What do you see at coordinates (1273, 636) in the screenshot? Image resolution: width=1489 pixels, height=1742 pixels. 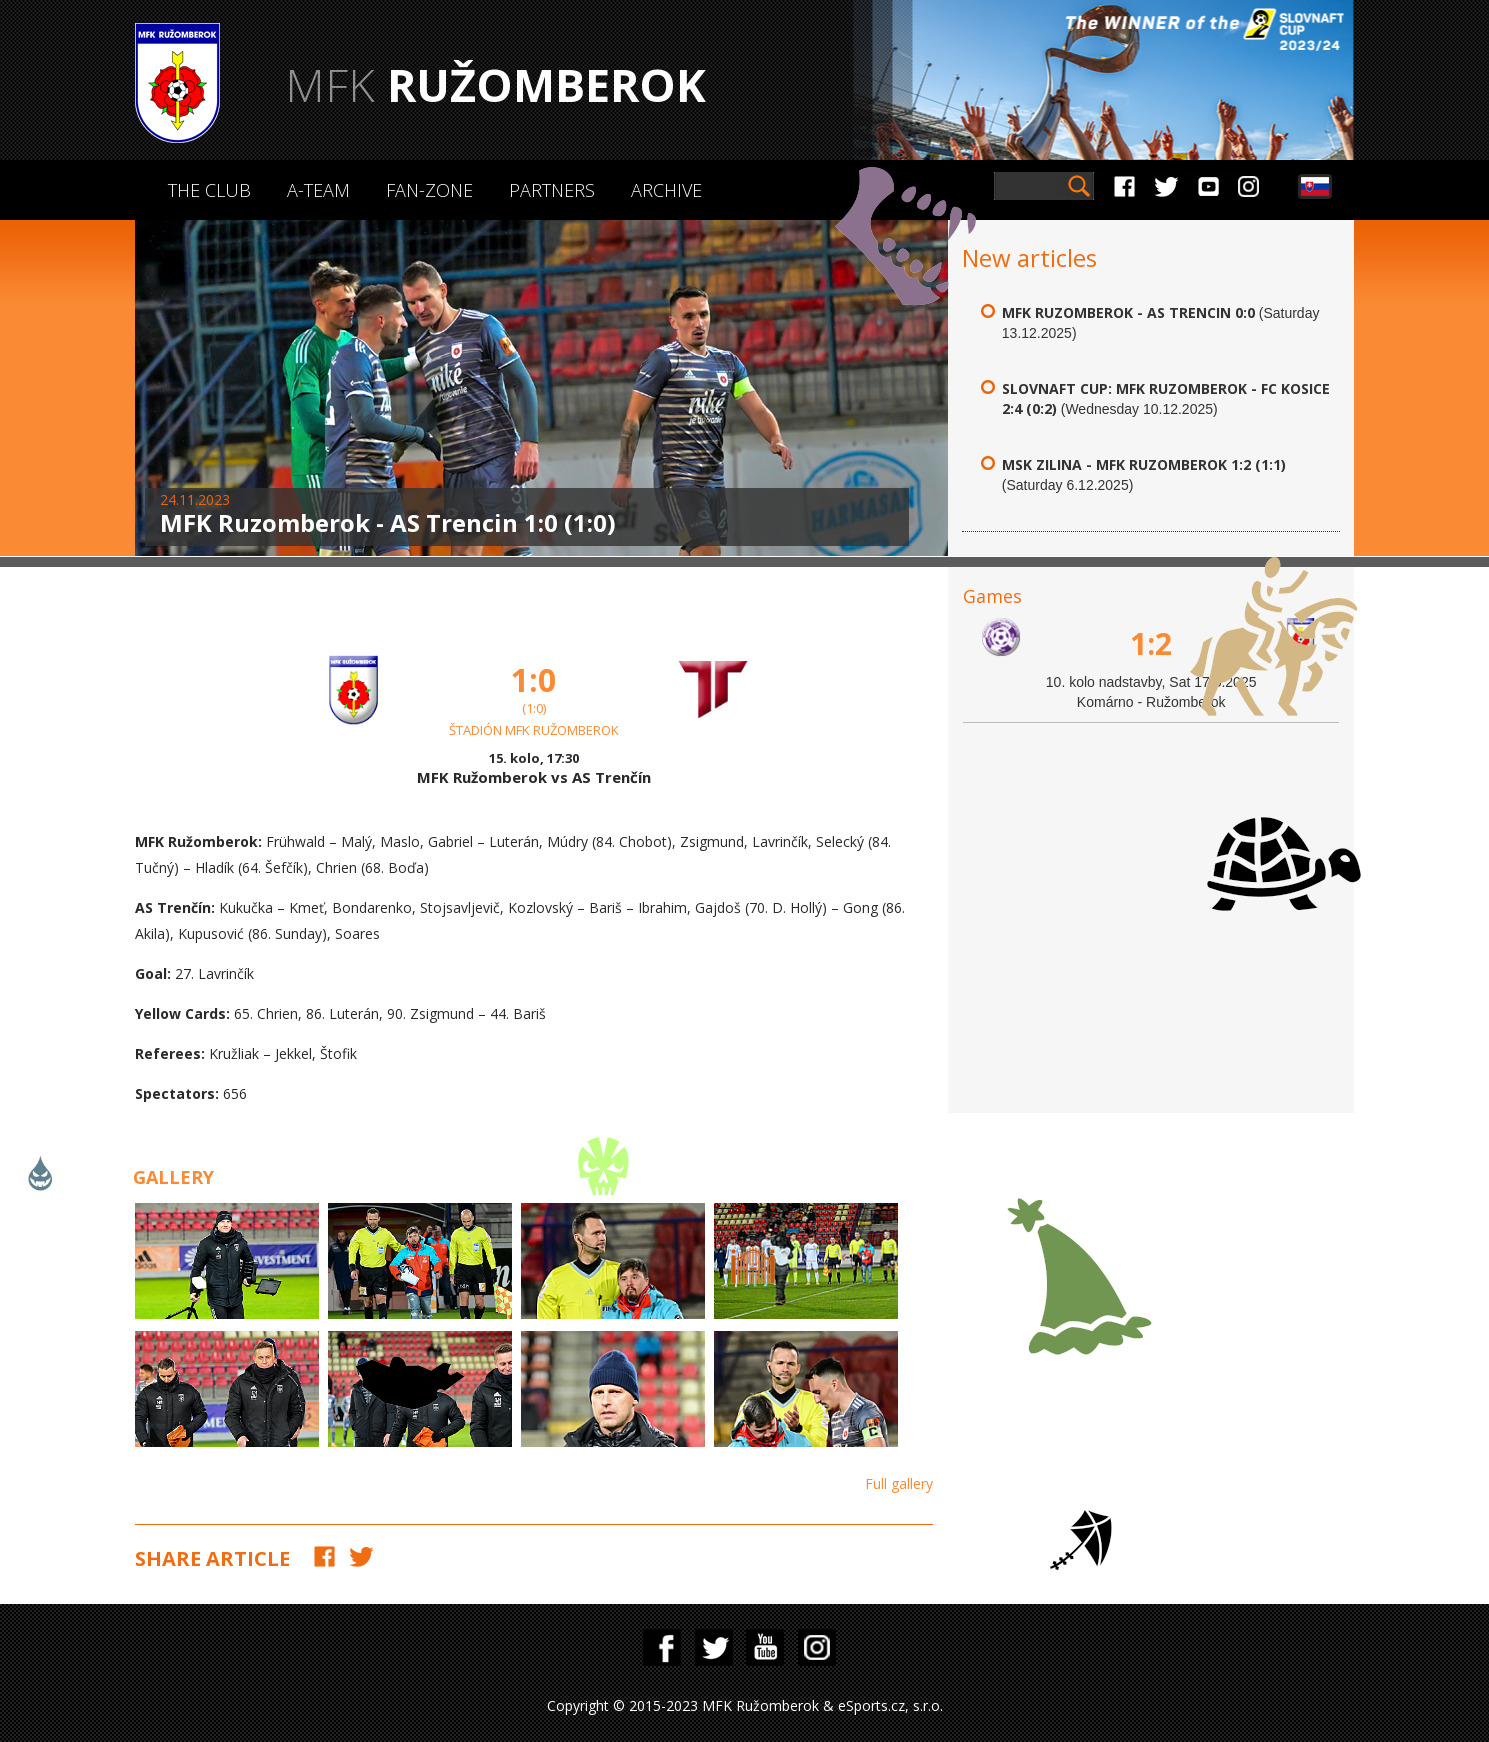 I see `select cavalry unit type` at bounding box center [1273, 636].